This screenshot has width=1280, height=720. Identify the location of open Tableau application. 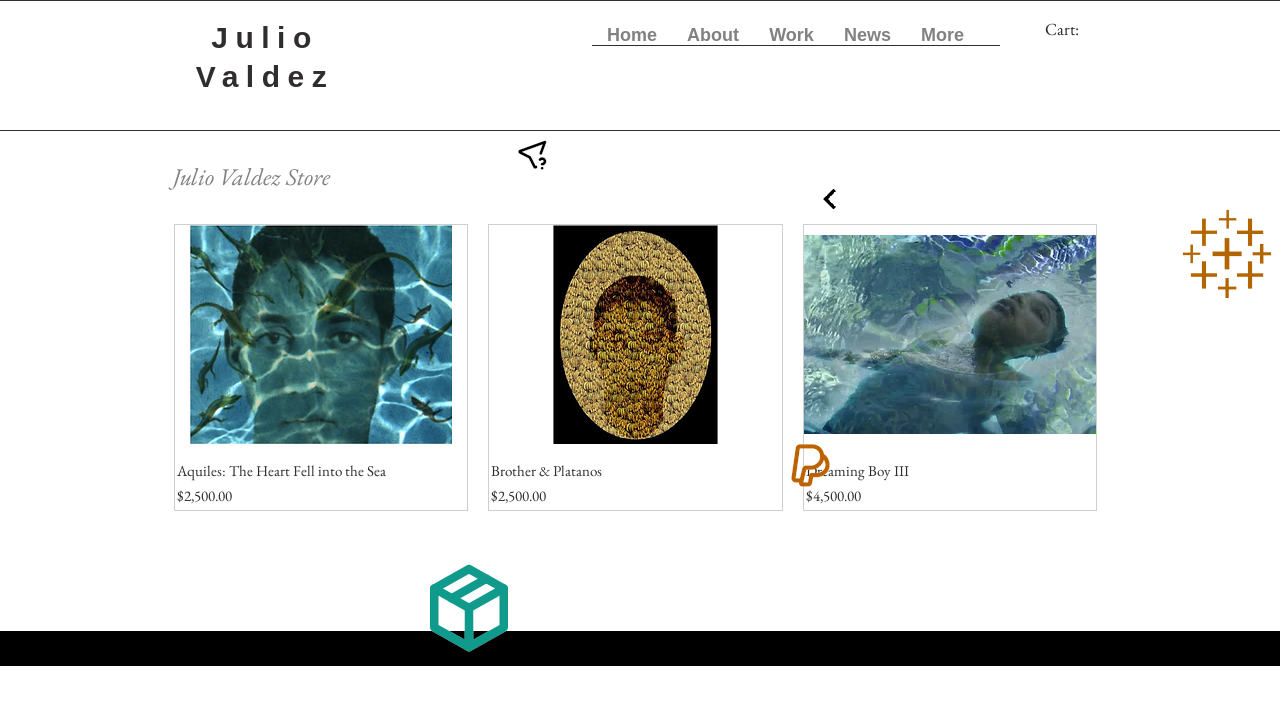
(1227, 254).